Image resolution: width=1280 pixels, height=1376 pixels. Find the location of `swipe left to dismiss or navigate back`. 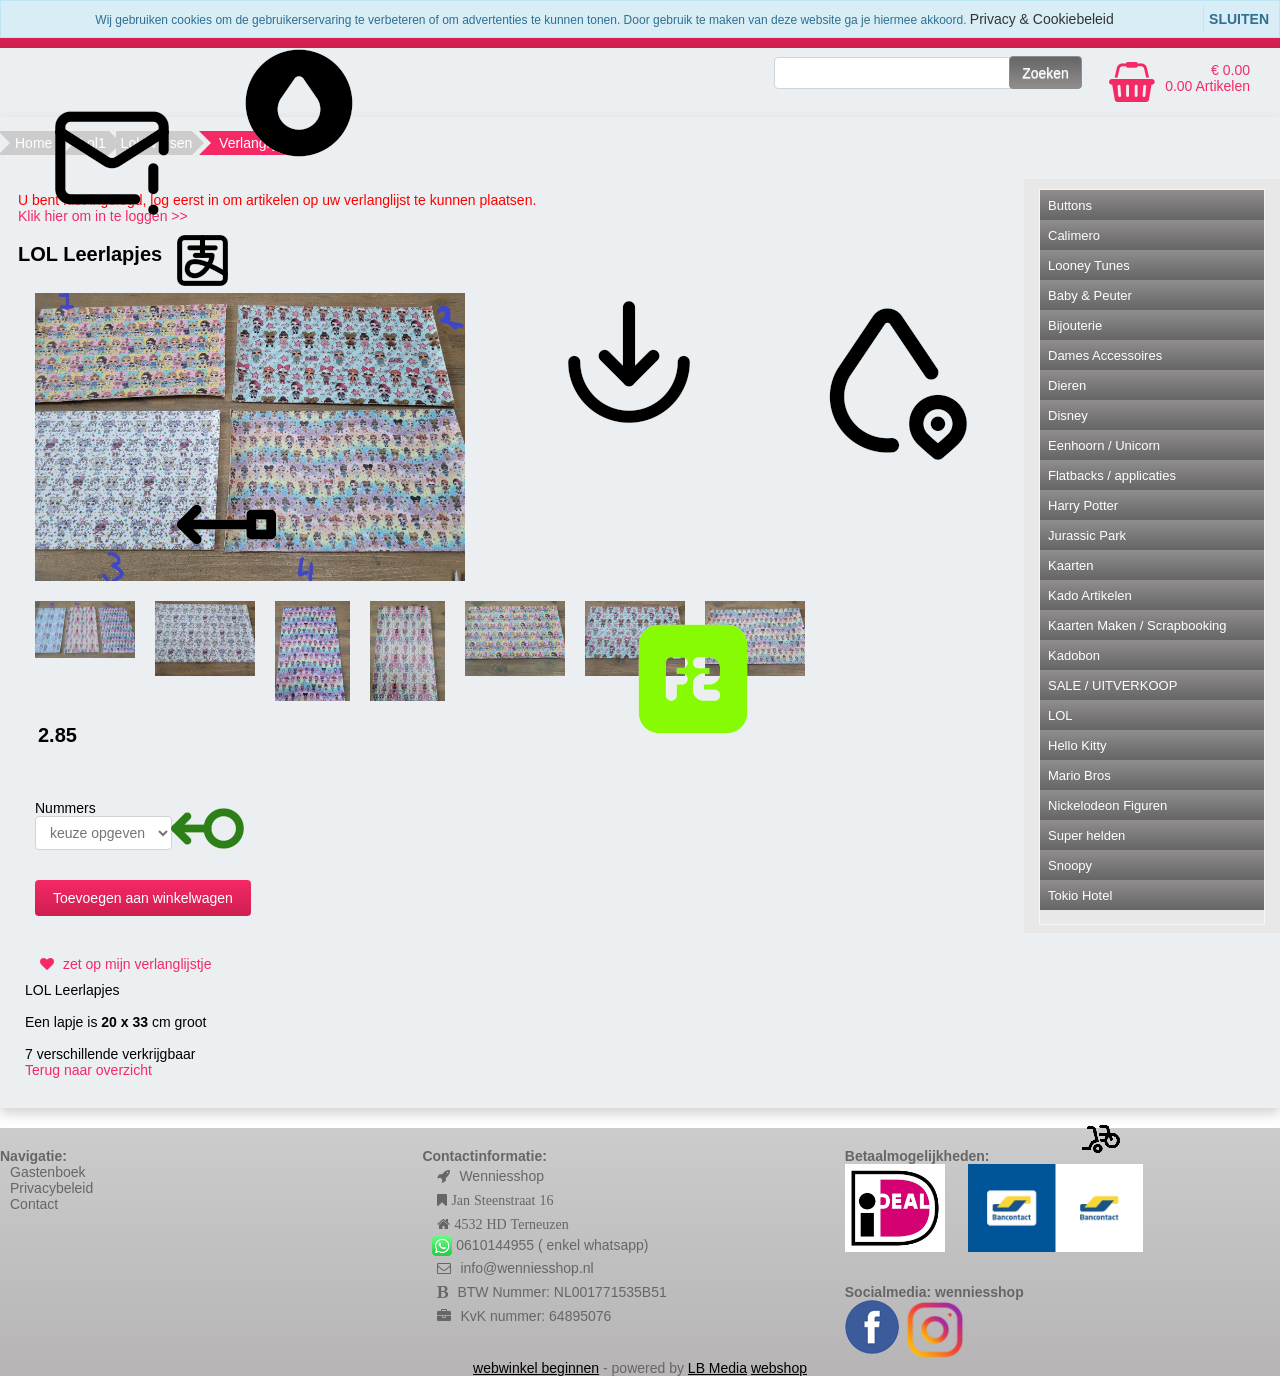

swipe left to dismiss or navigate back is located at coordinates (207, 828).